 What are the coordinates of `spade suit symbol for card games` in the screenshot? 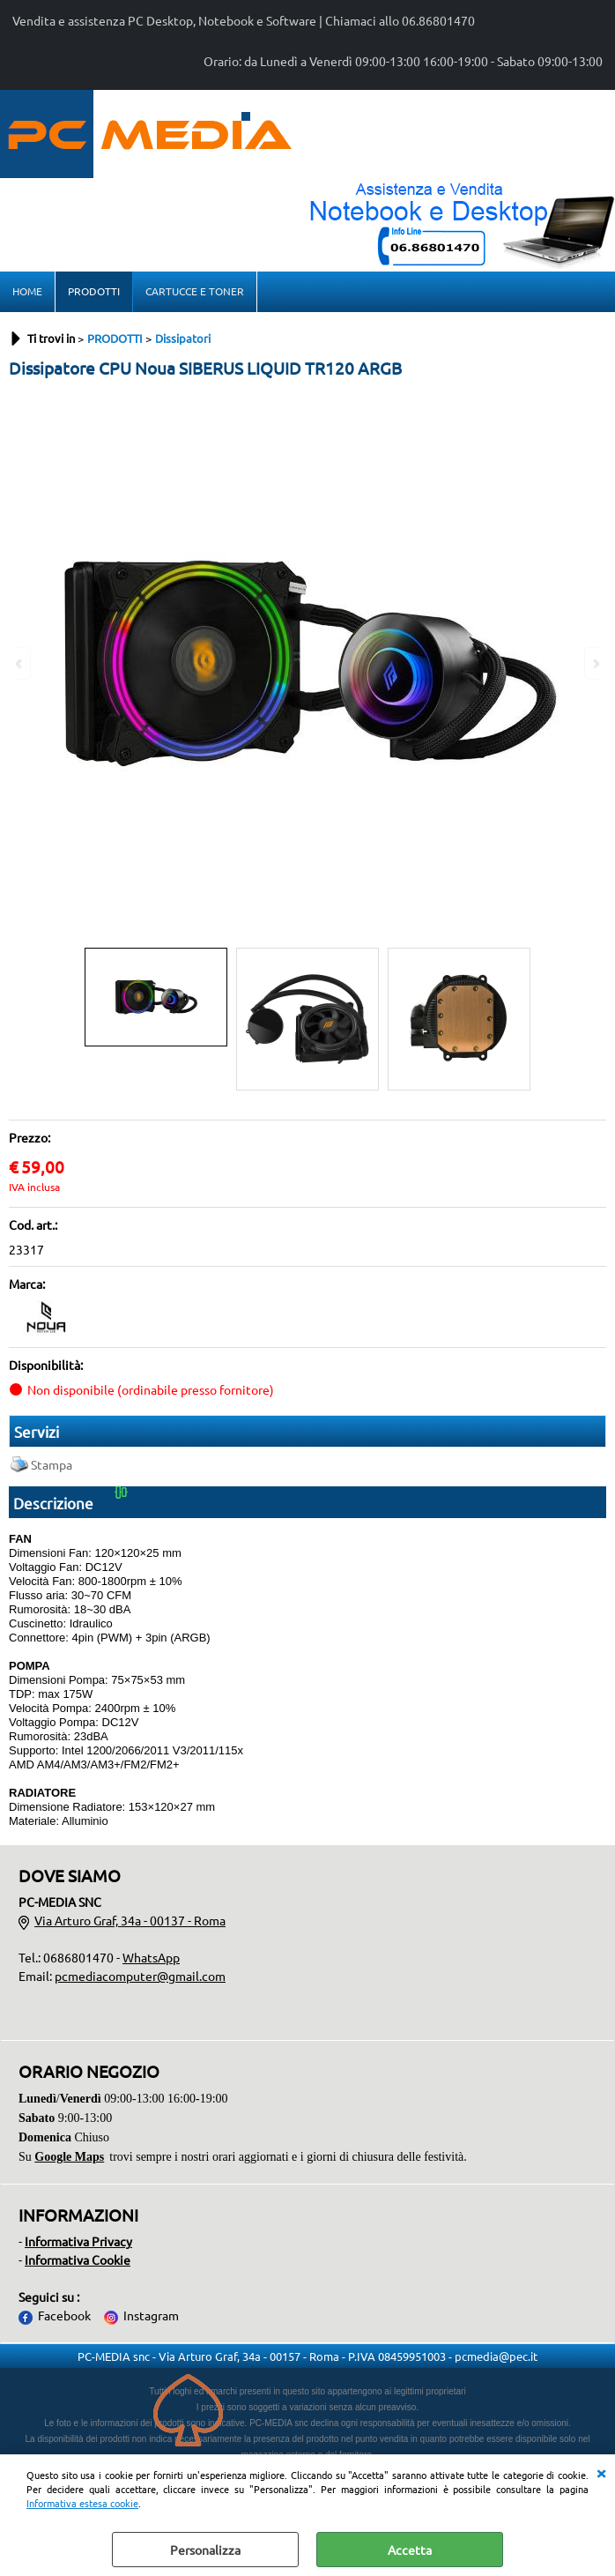 It's located at (188, 2411).